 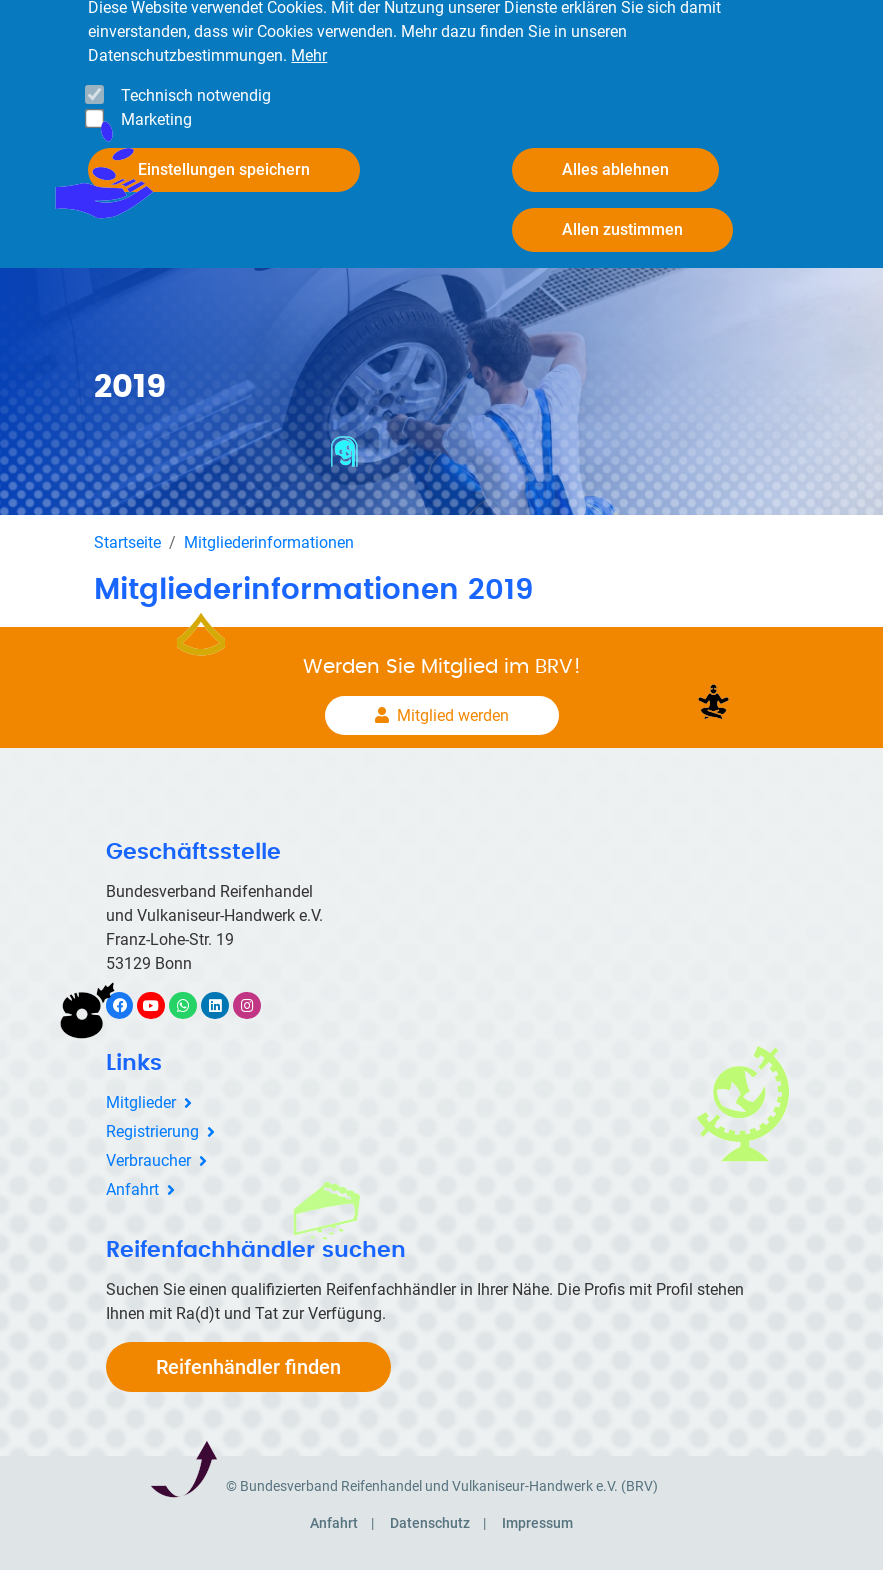 I want to click on indicates private first class military rank, so click(x=201, y=634).